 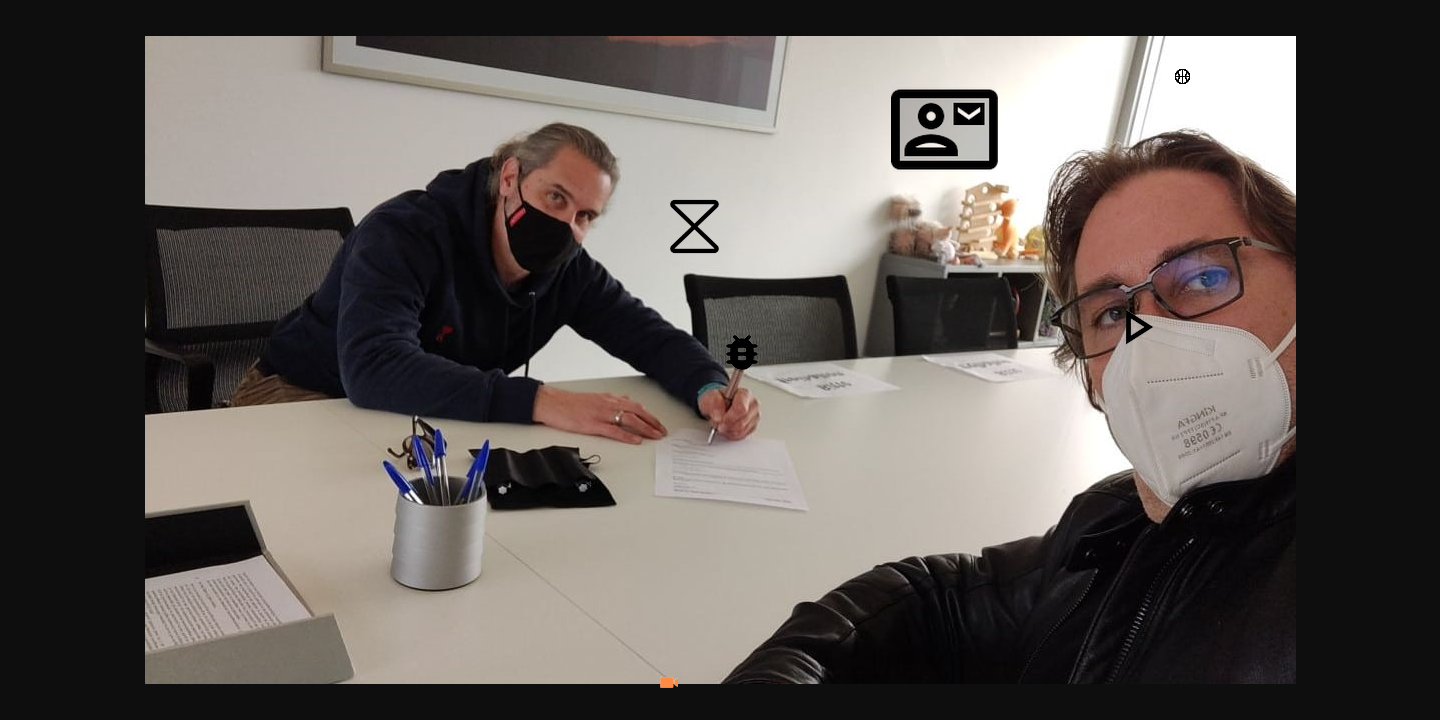 What do you see at coordinates (668, 682) in the screenshot?
I see `start a video call` at bounding box center [668, 682].